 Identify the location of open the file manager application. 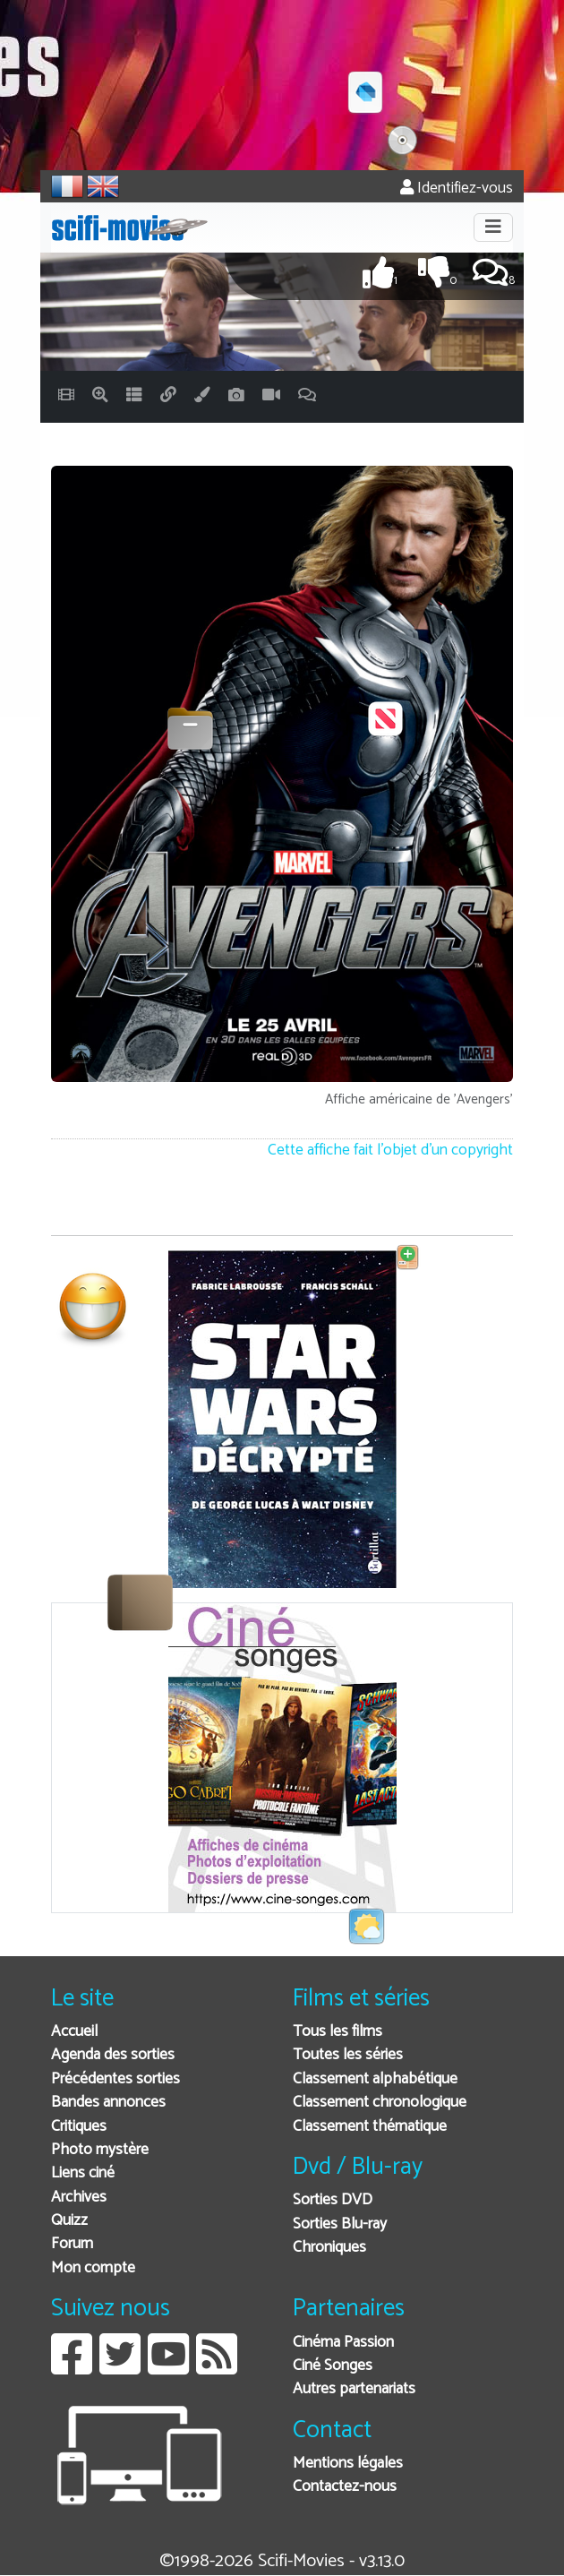
(190, 728).